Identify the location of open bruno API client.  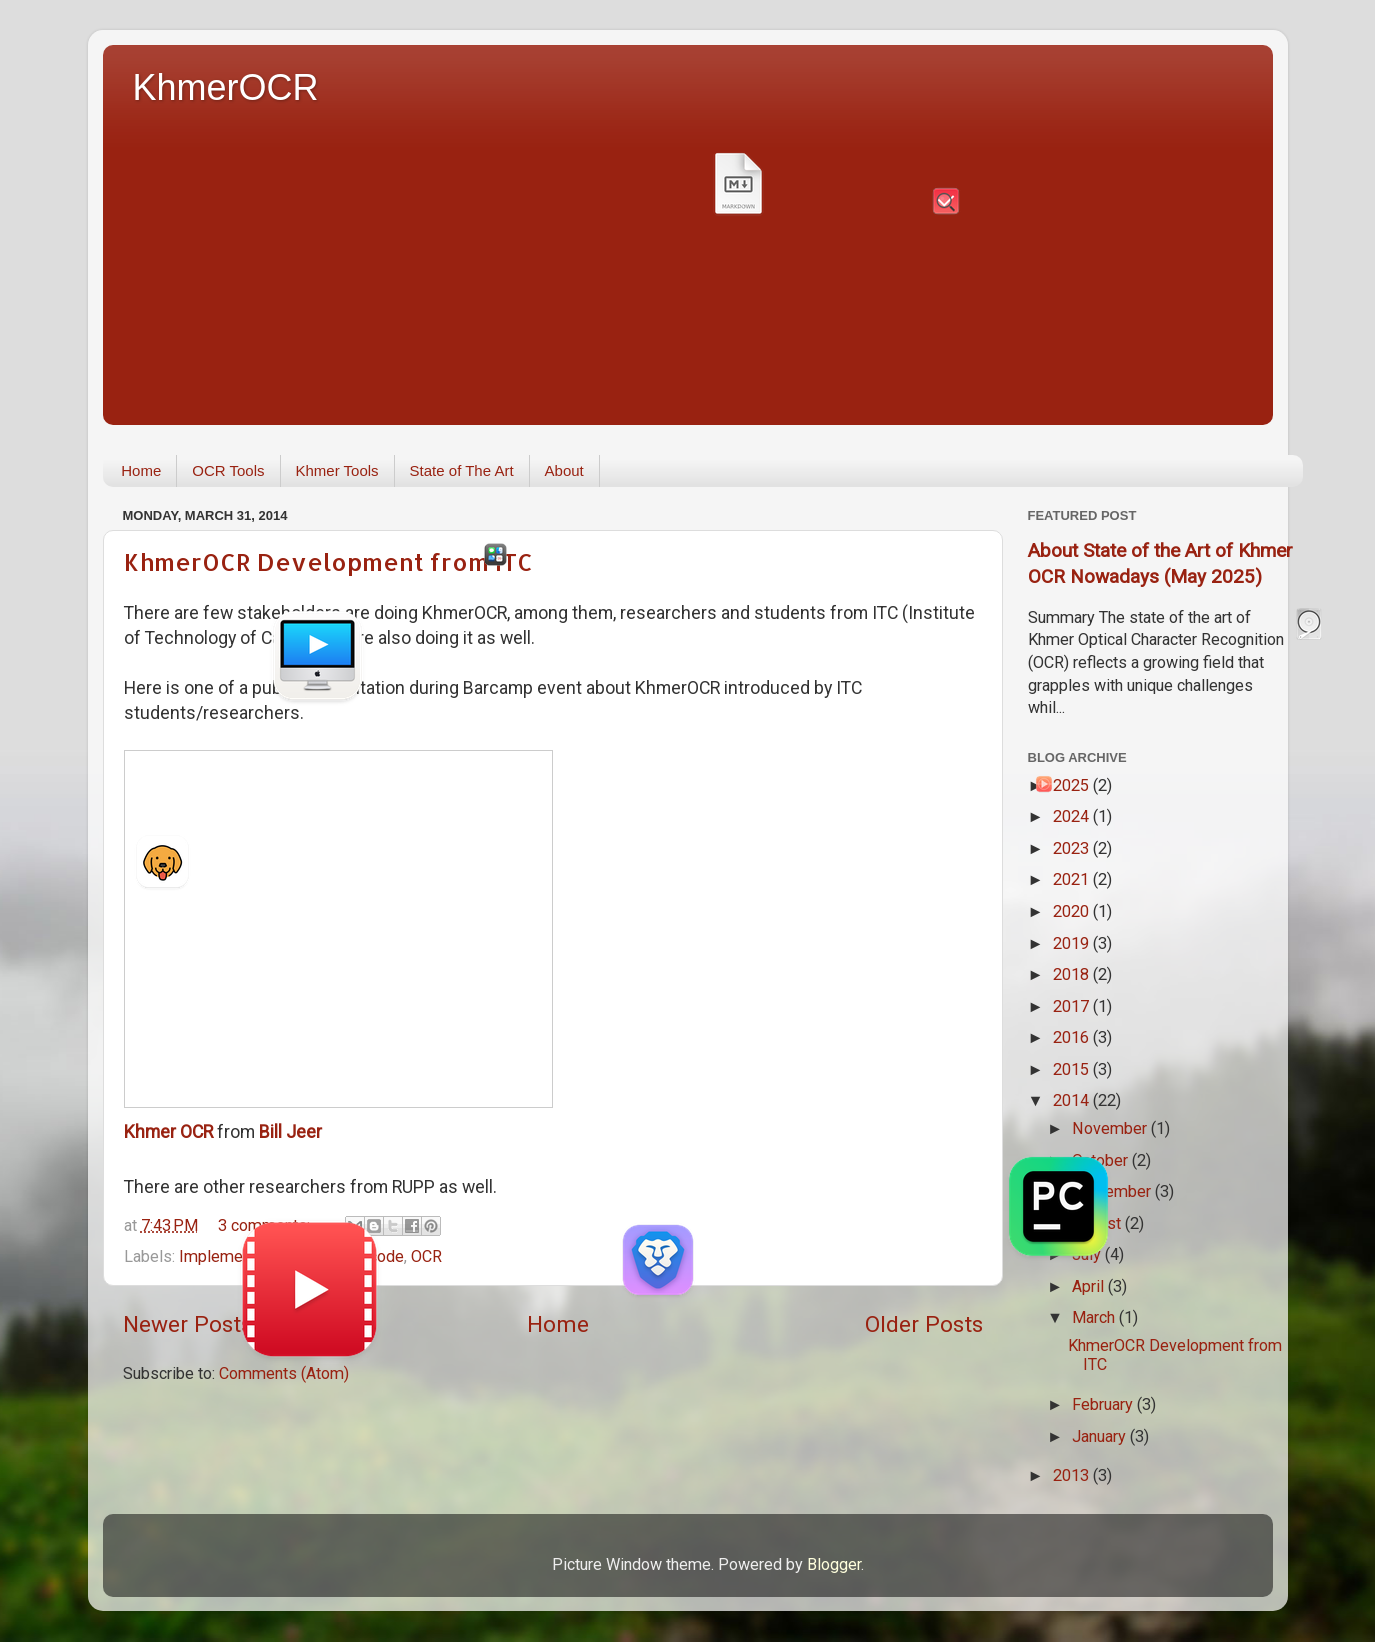
(162, 861).